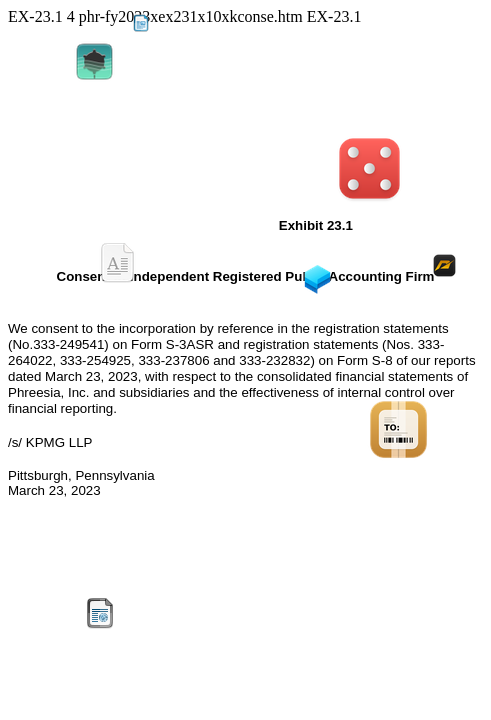  Describe the element at coordinates (369, 168) in the screenshot. I see `open tali dice game app` at that location.